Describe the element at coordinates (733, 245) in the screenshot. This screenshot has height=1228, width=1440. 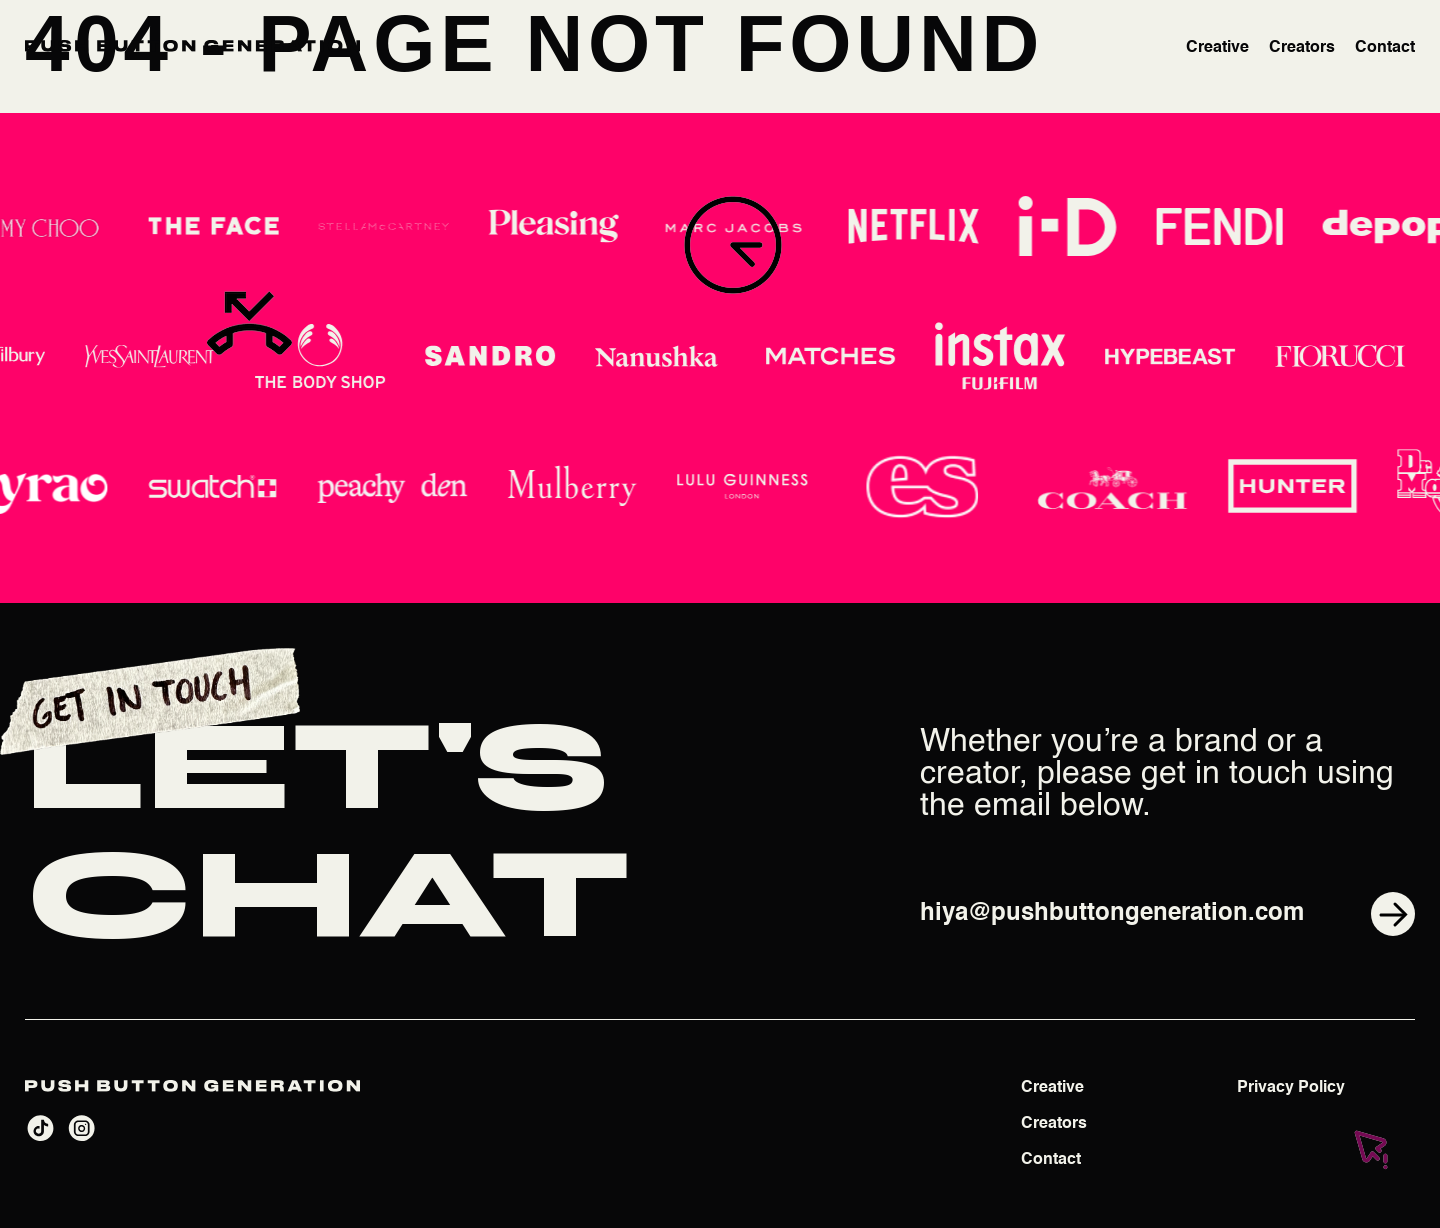
I see `view afternoon schedule or events` at that location.